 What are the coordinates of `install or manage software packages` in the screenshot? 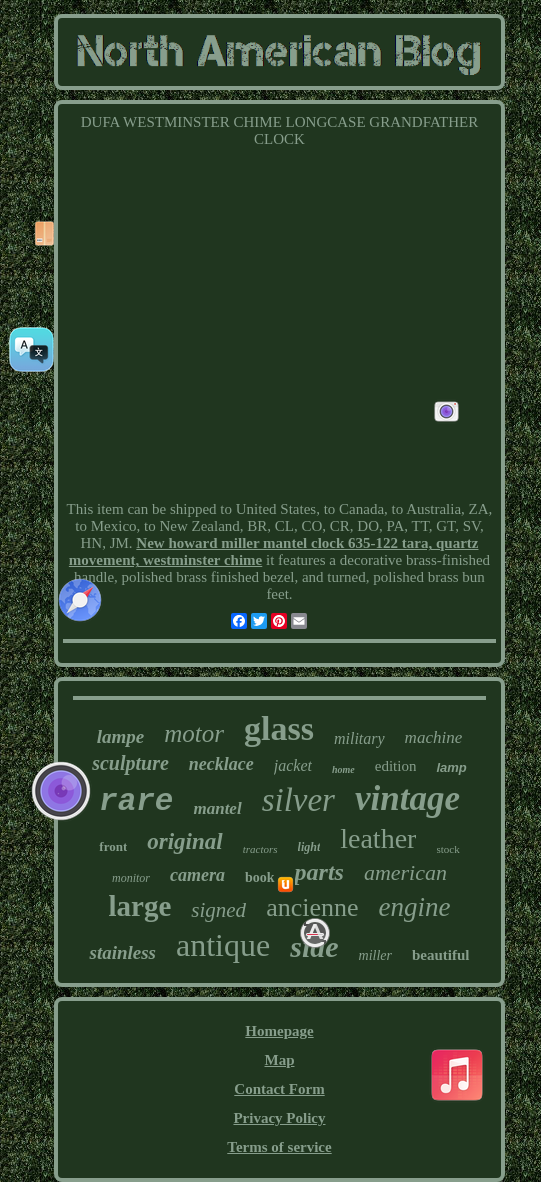 It's located at (44, 233).